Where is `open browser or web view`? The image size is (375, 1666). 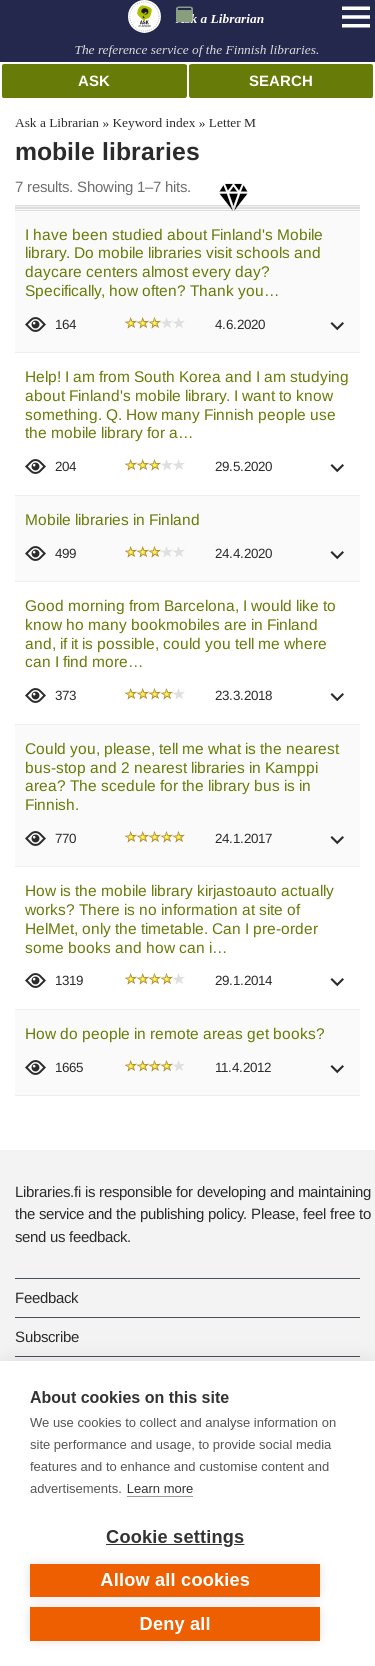 open browser or web view is located at coordinates (184, 14).